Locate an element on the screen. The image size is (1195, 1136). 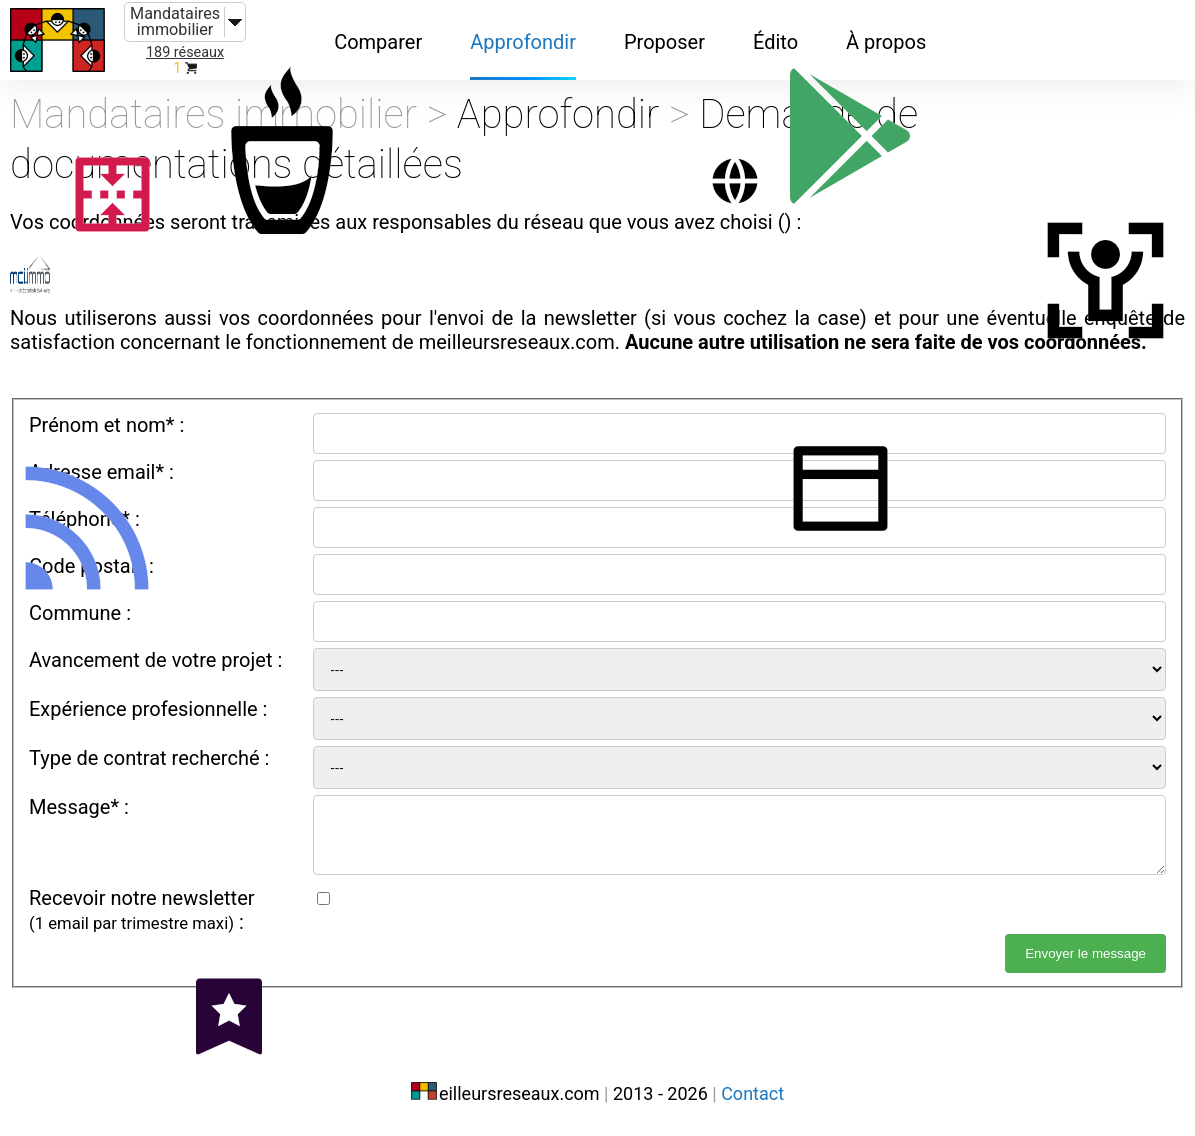
scan or verify user identity is located at coordinates (1105, 280).